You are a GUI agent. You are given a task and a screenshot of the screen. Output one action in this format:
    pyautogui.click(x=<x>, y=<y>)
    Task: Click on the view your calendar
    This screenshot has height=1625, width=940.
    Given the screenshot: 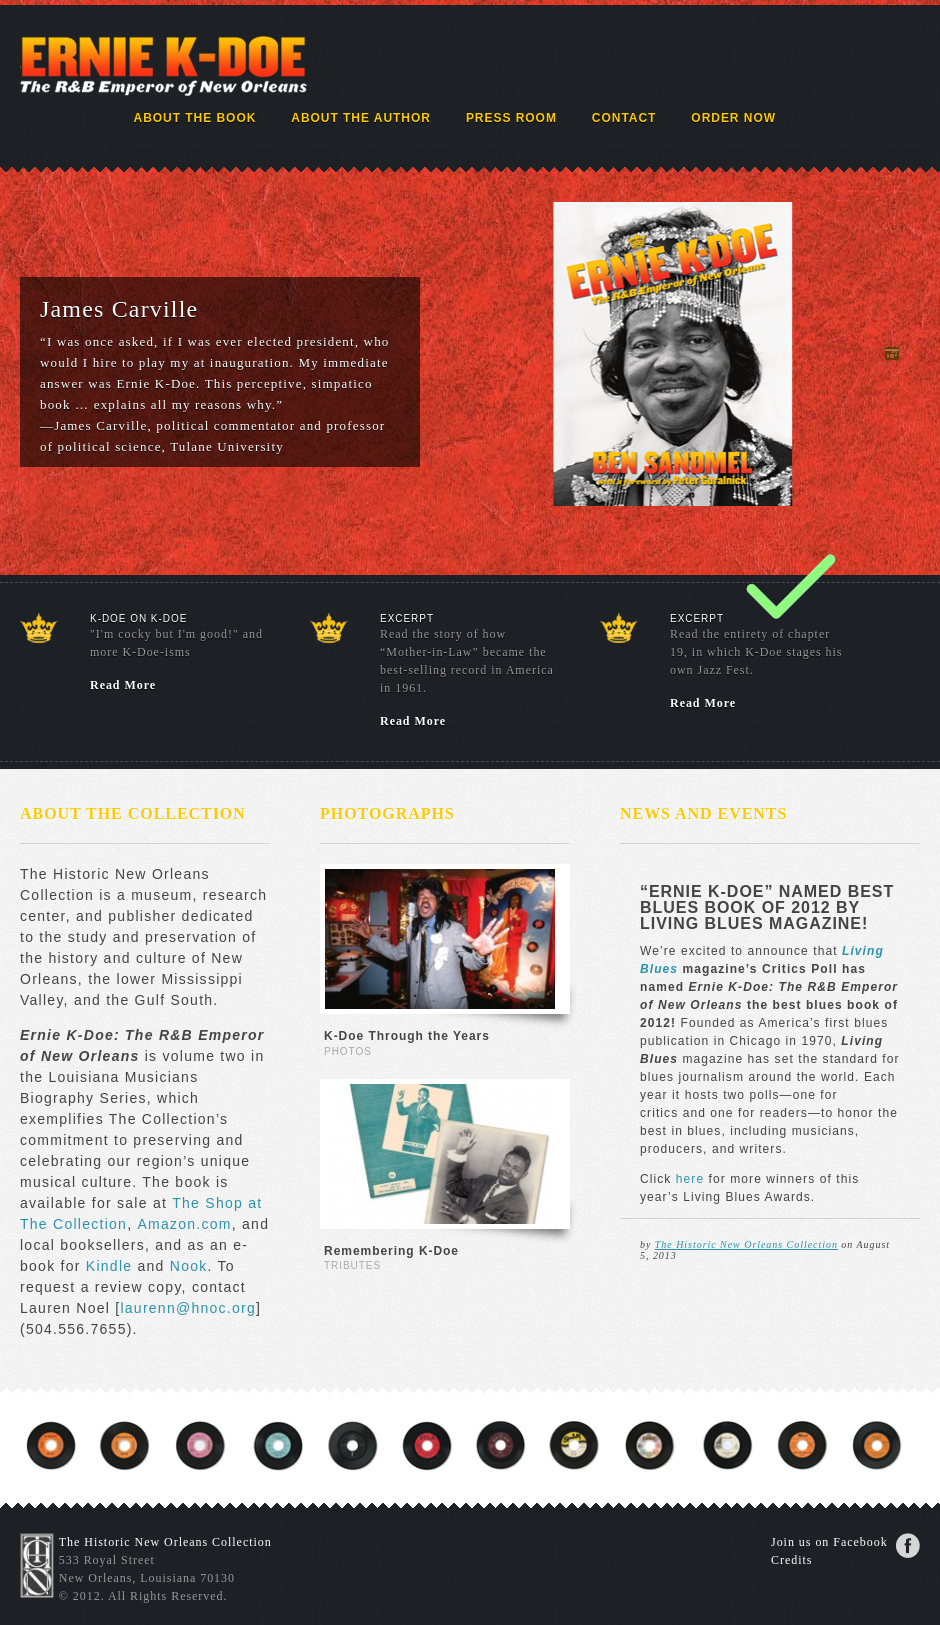 What is the action you would take?
    pyautogui.click(x=892, y=353)
    